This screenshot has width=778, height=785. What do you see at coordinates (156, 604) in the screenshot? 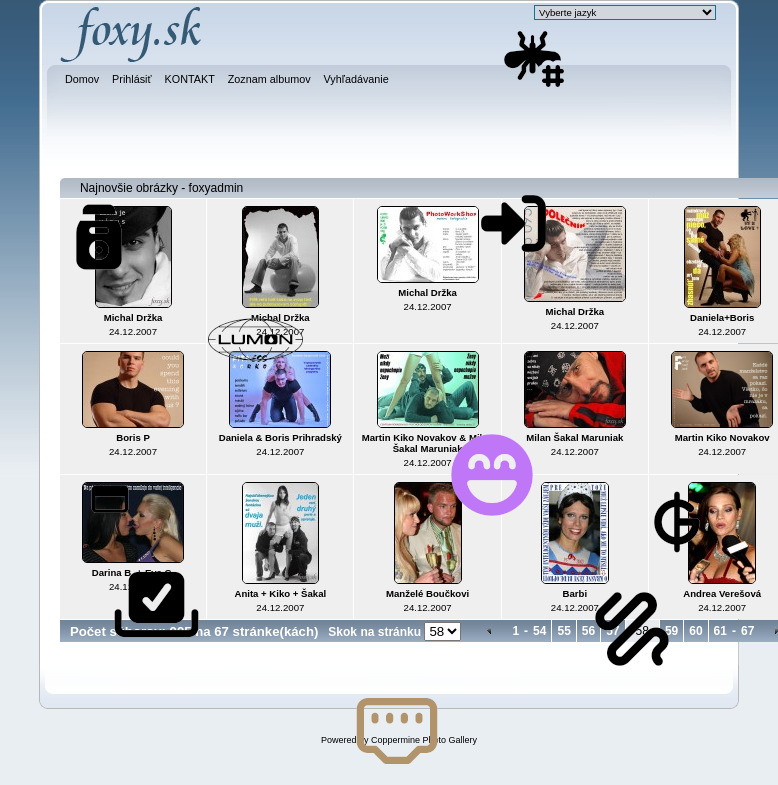
I see `cast your vote or submit a ballot` at bounding box center [156, 604].